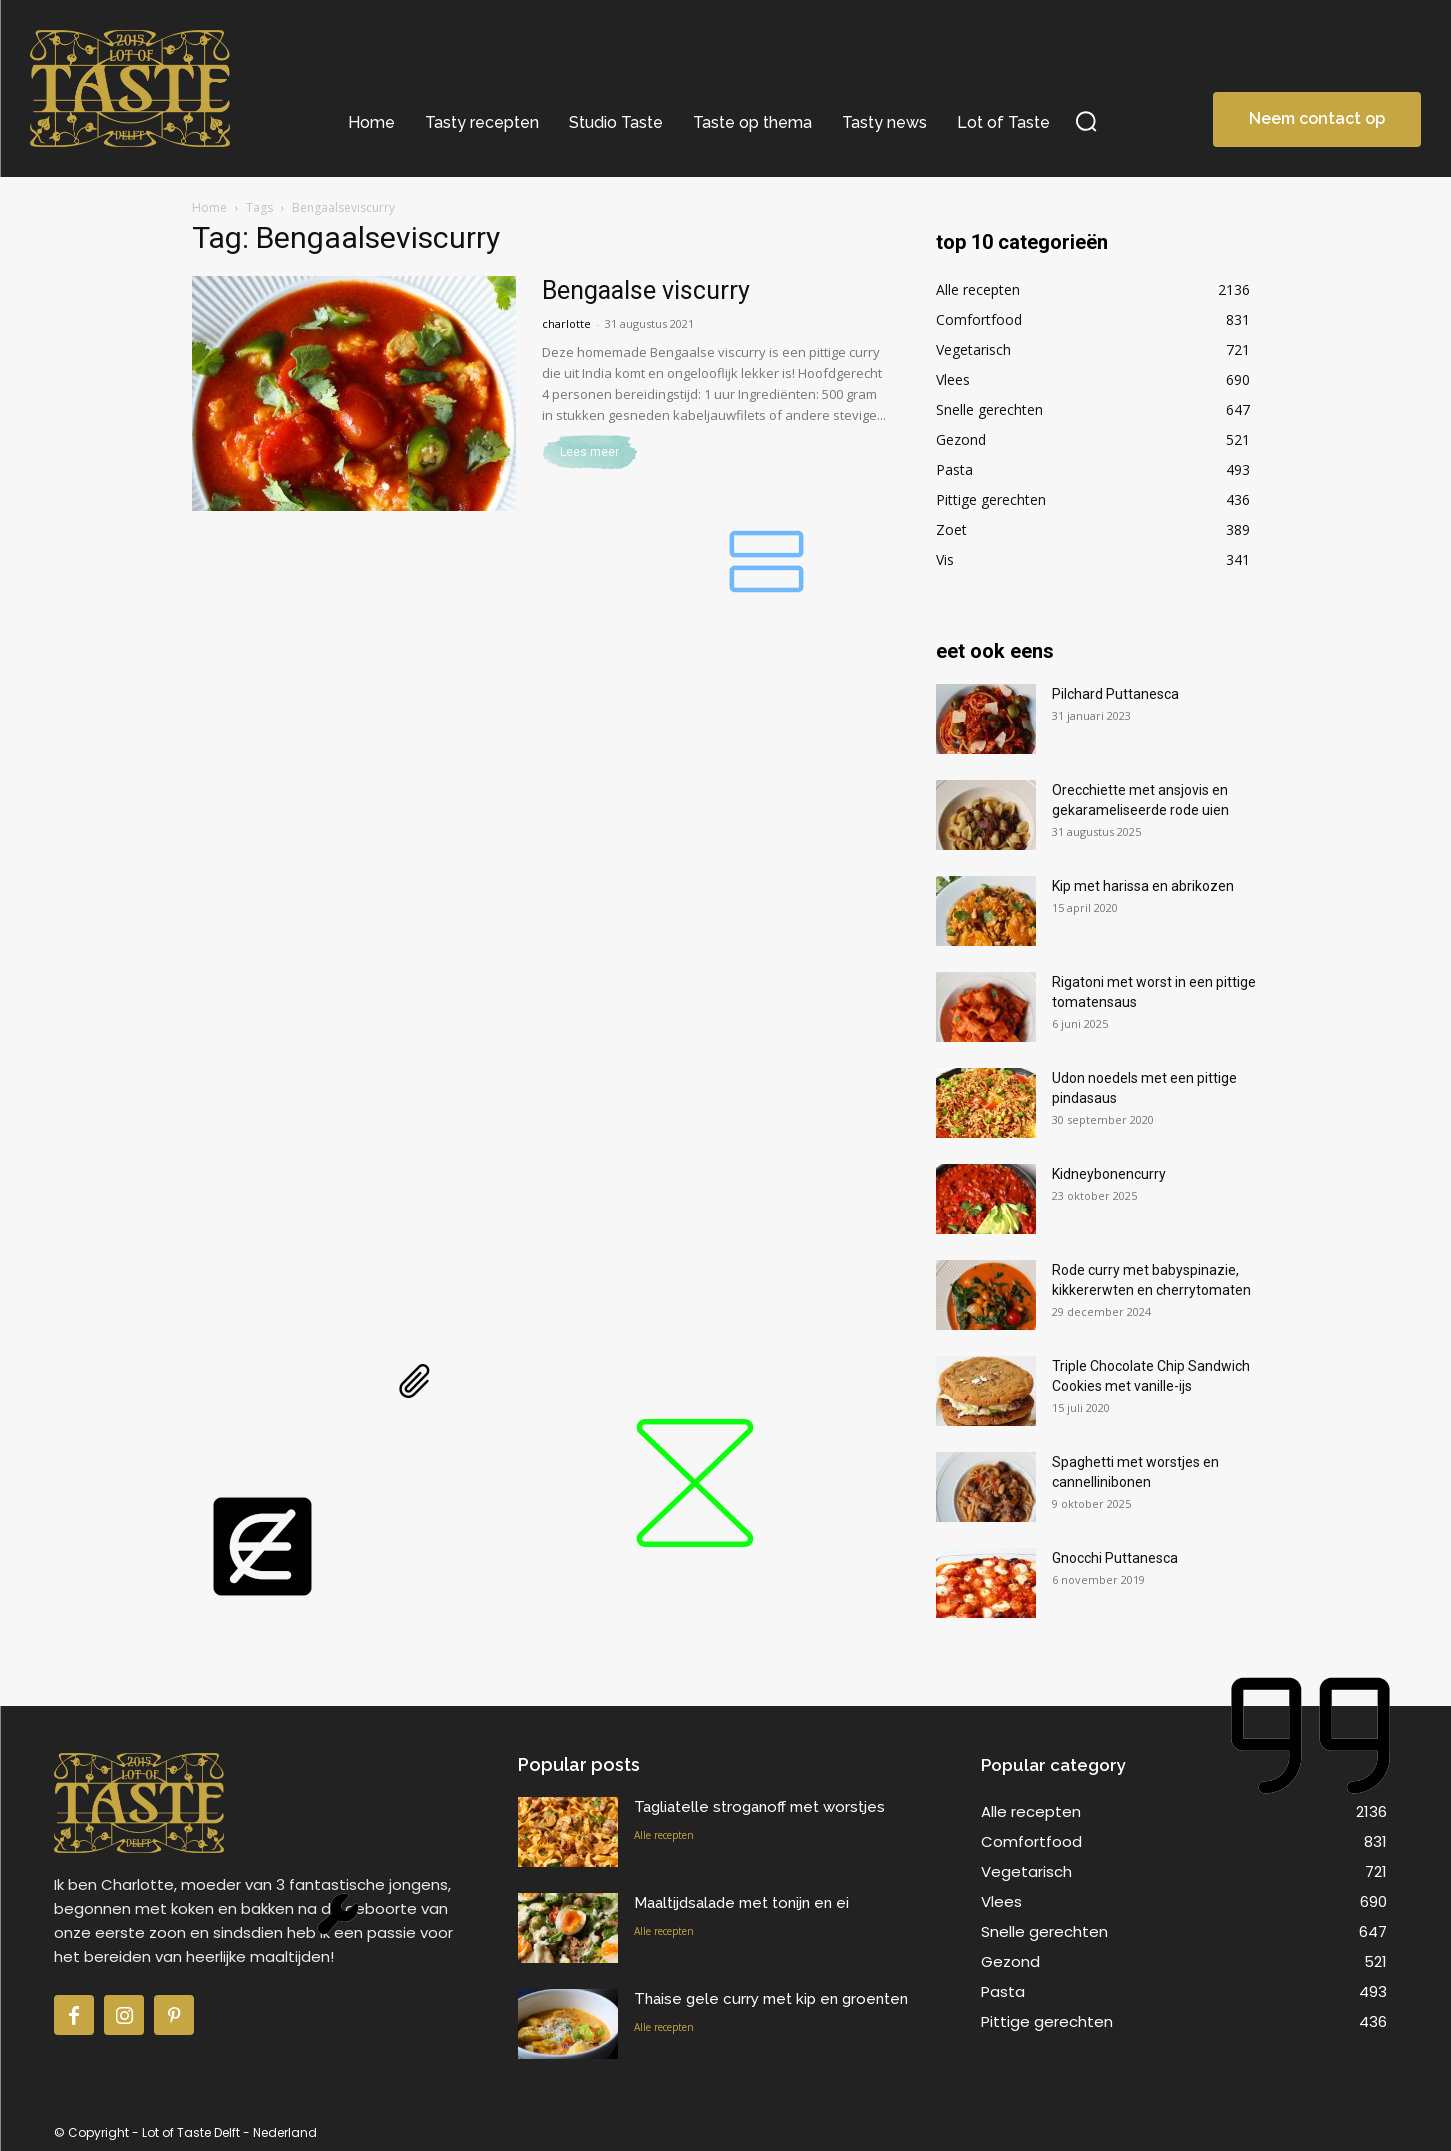  I want to click on switch to row view layout, so click(766, 561).